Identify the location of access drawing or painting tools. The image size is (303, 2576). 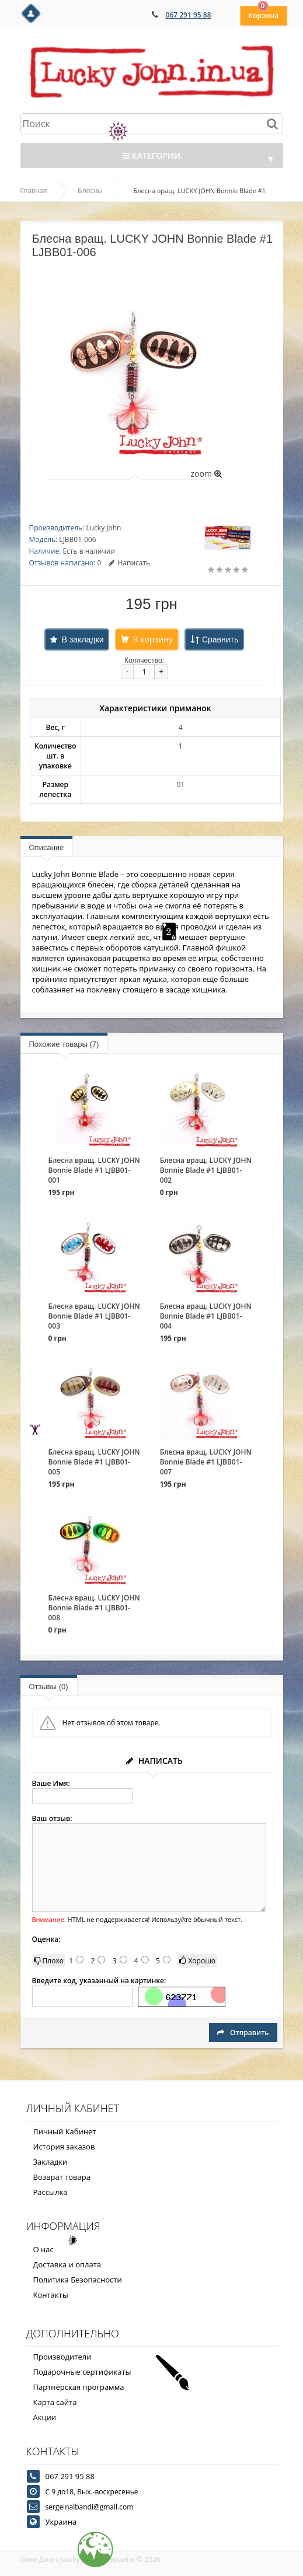
(173, 2372).